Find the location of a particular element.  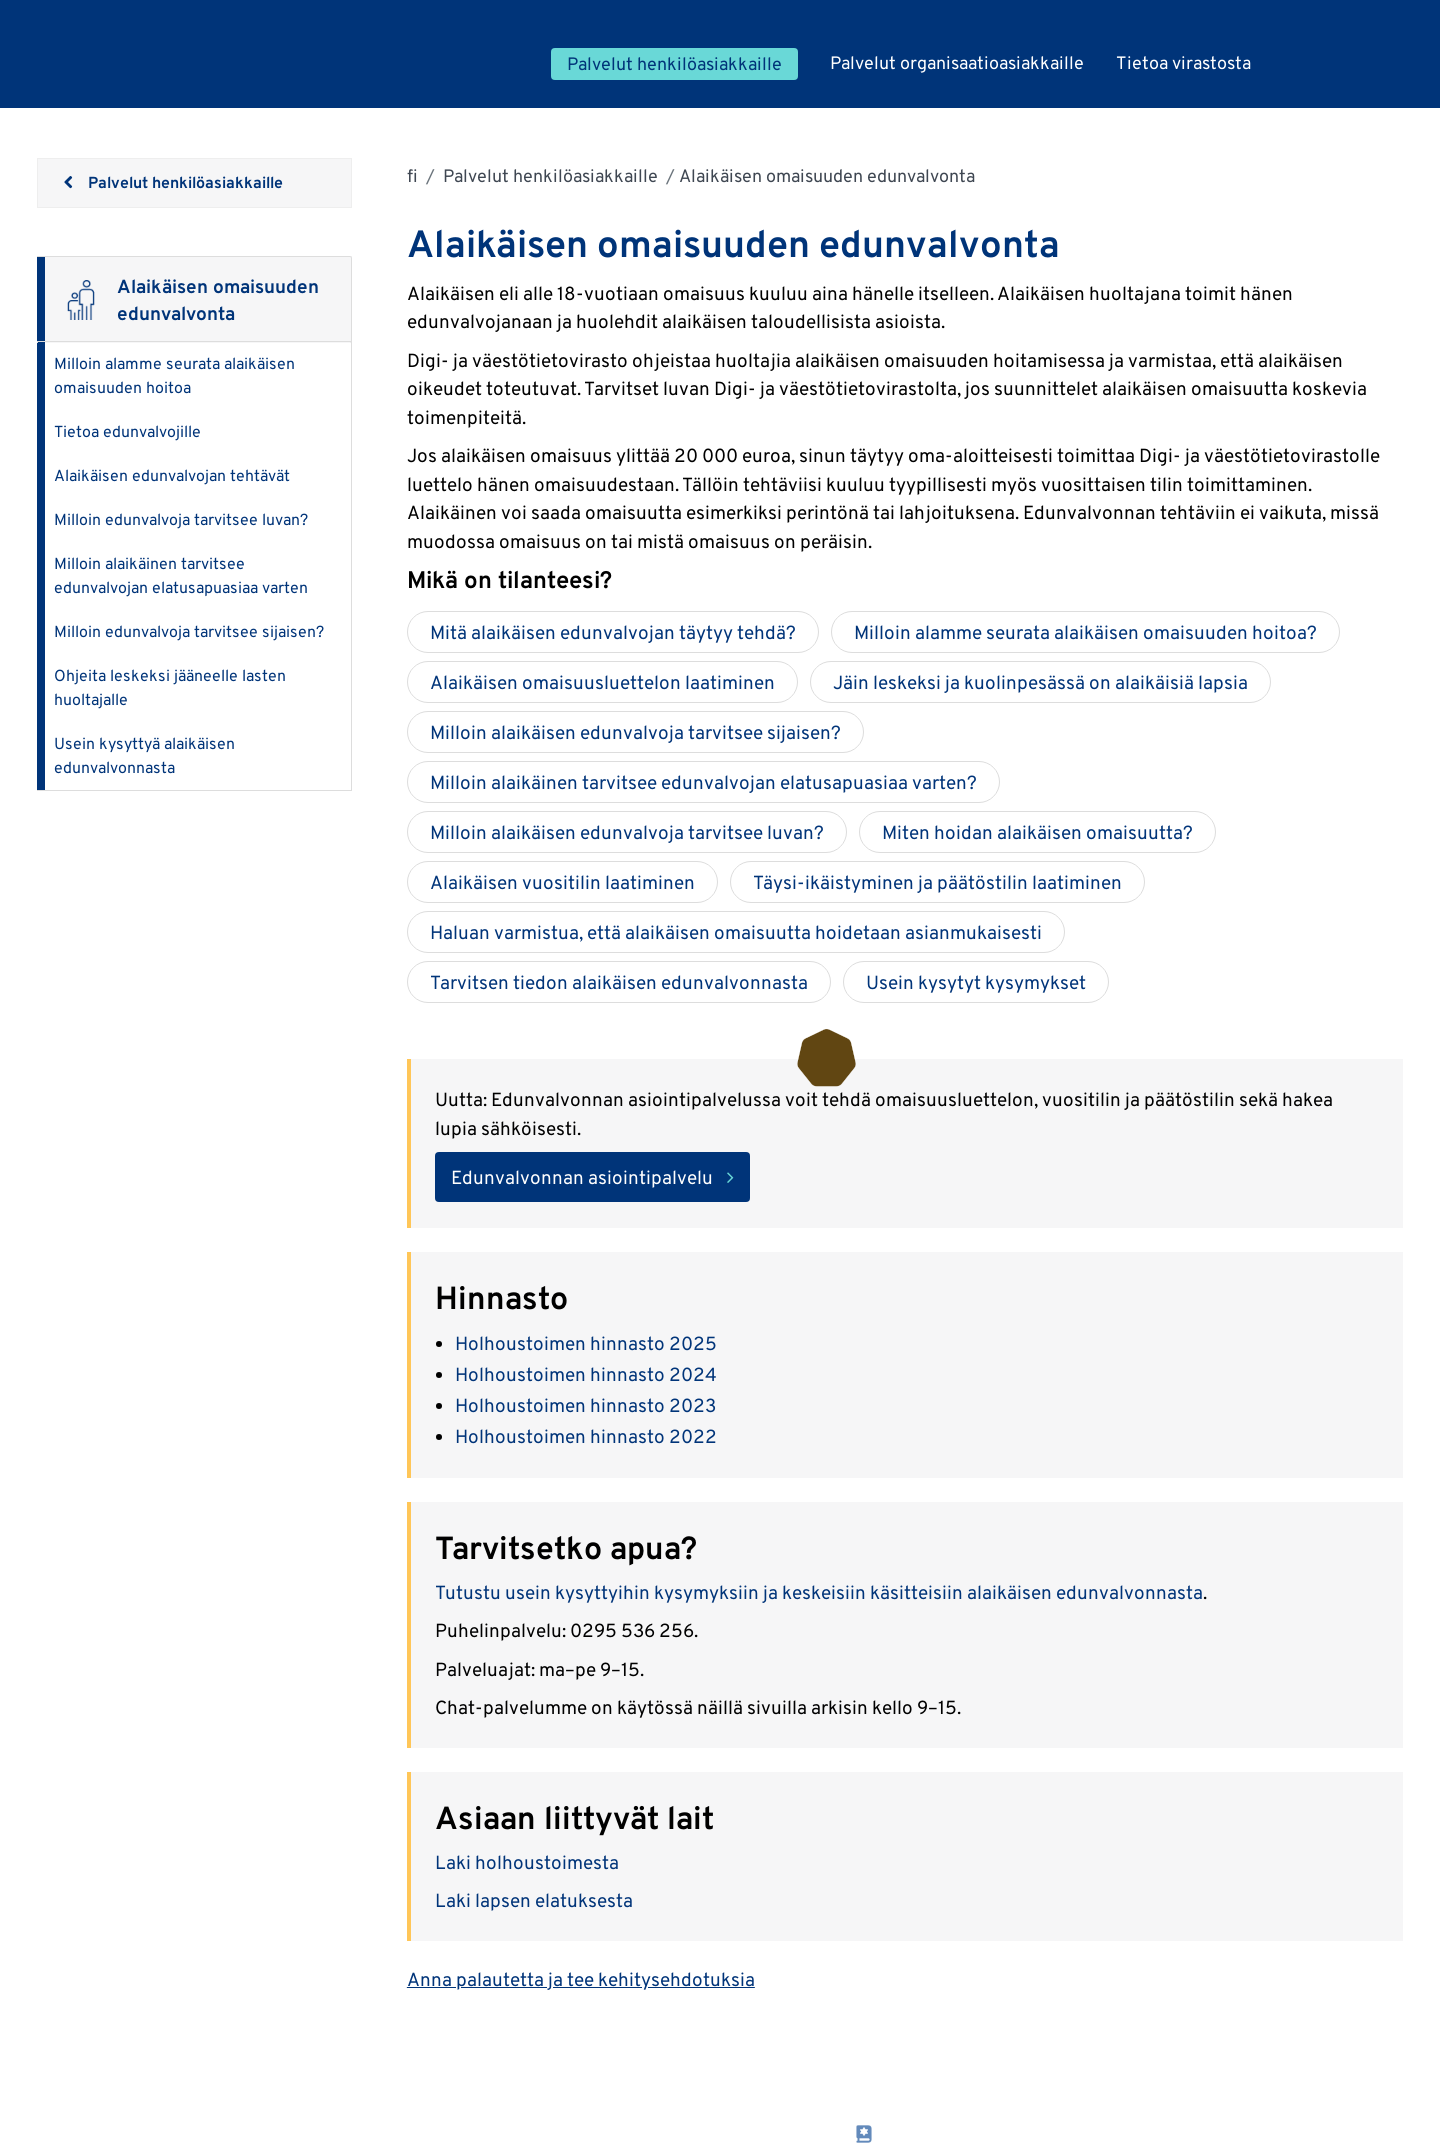

access Jewish religious texts or scriptures is located at coordinates (864, 2134).